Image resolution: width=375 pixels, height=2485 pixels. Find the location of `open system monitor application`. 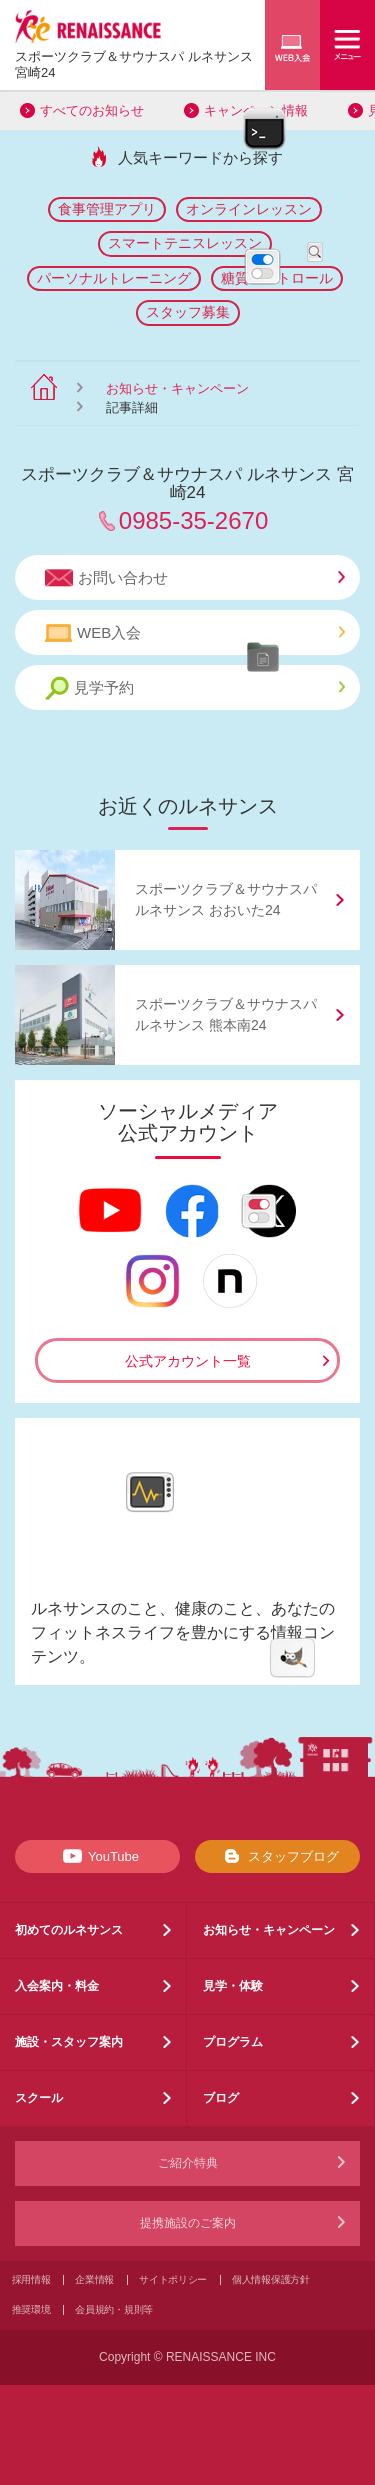

open system monitor application is located at coordinates (150, 1492).